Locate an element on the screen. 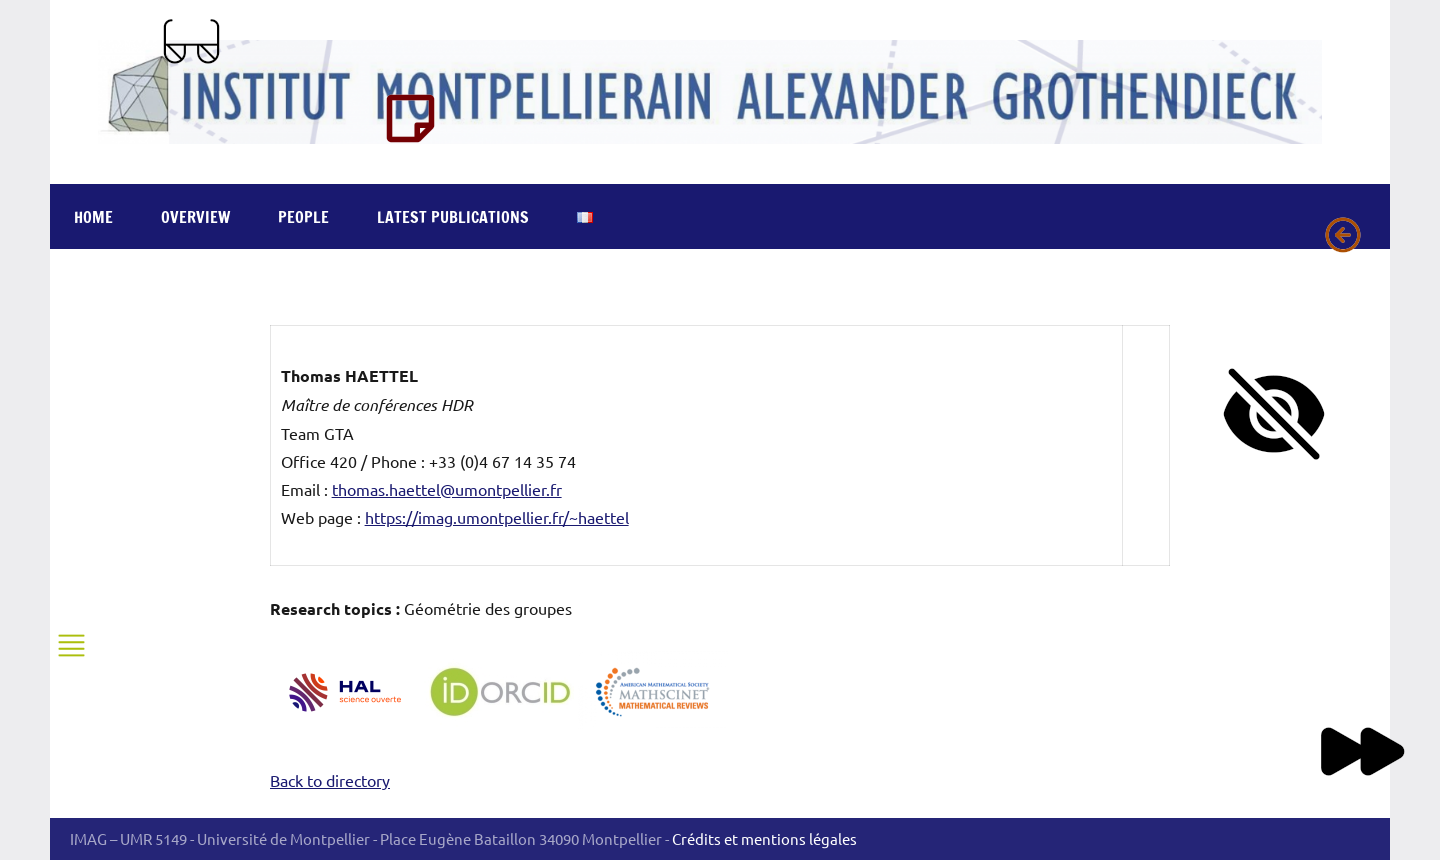 The height and width of the screenshot is (860, 1440). skip to the next track is located at coordinates (1360, 748).